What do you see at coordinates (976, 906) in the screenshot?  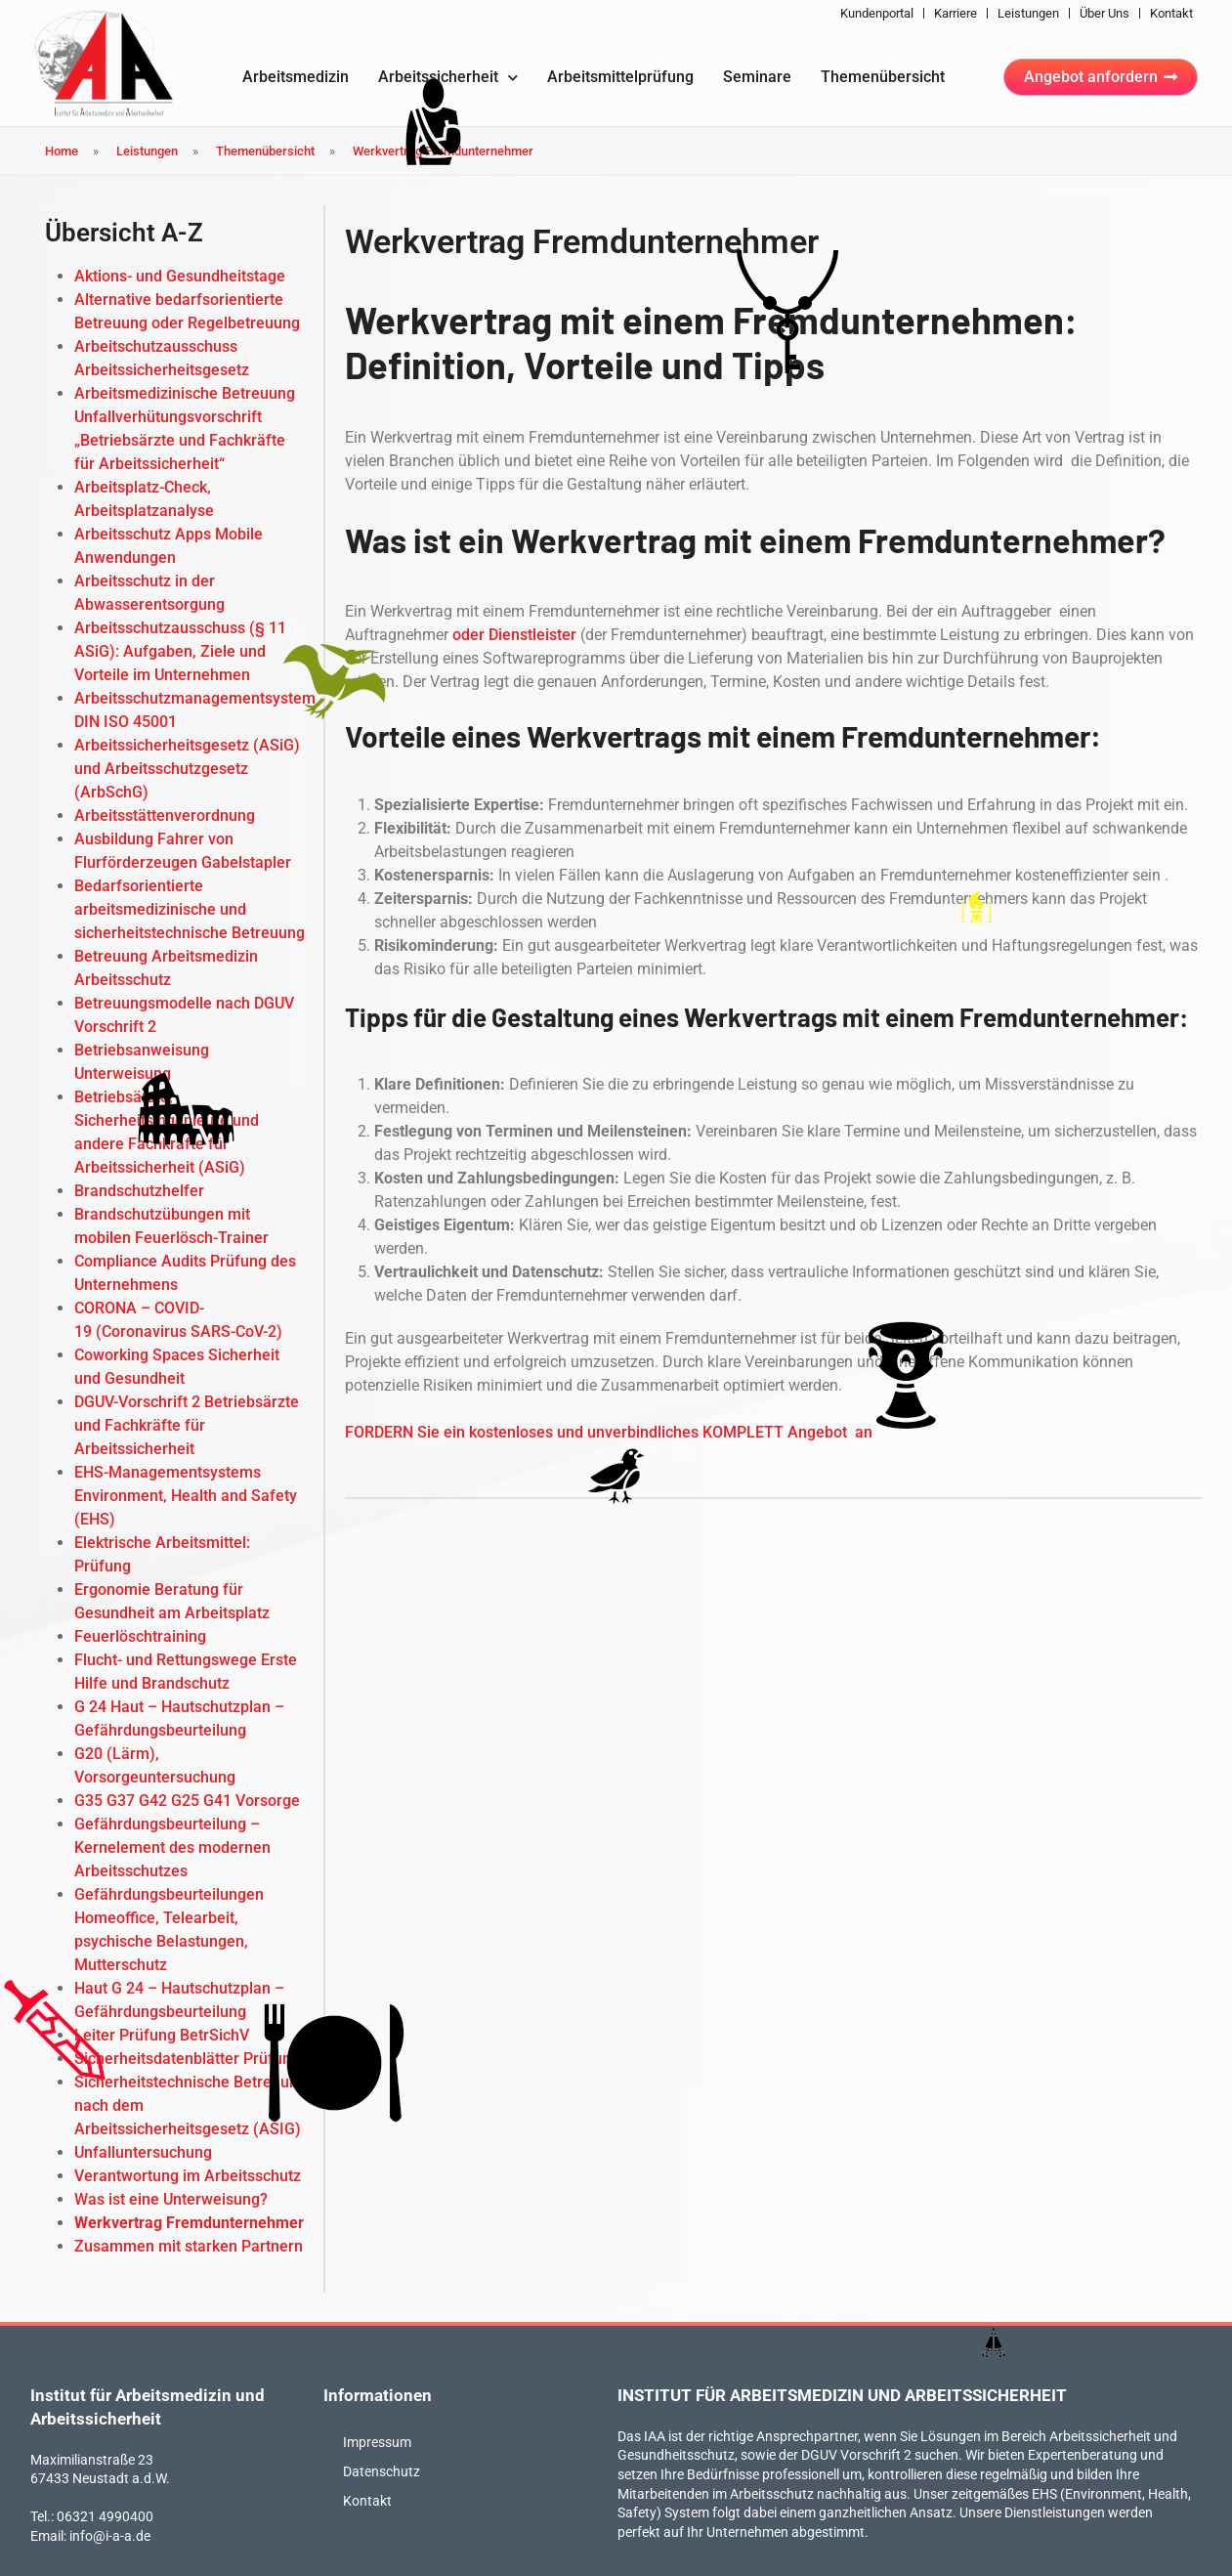 I see `access fire shrine location in game` at bounding box center [976, 906].